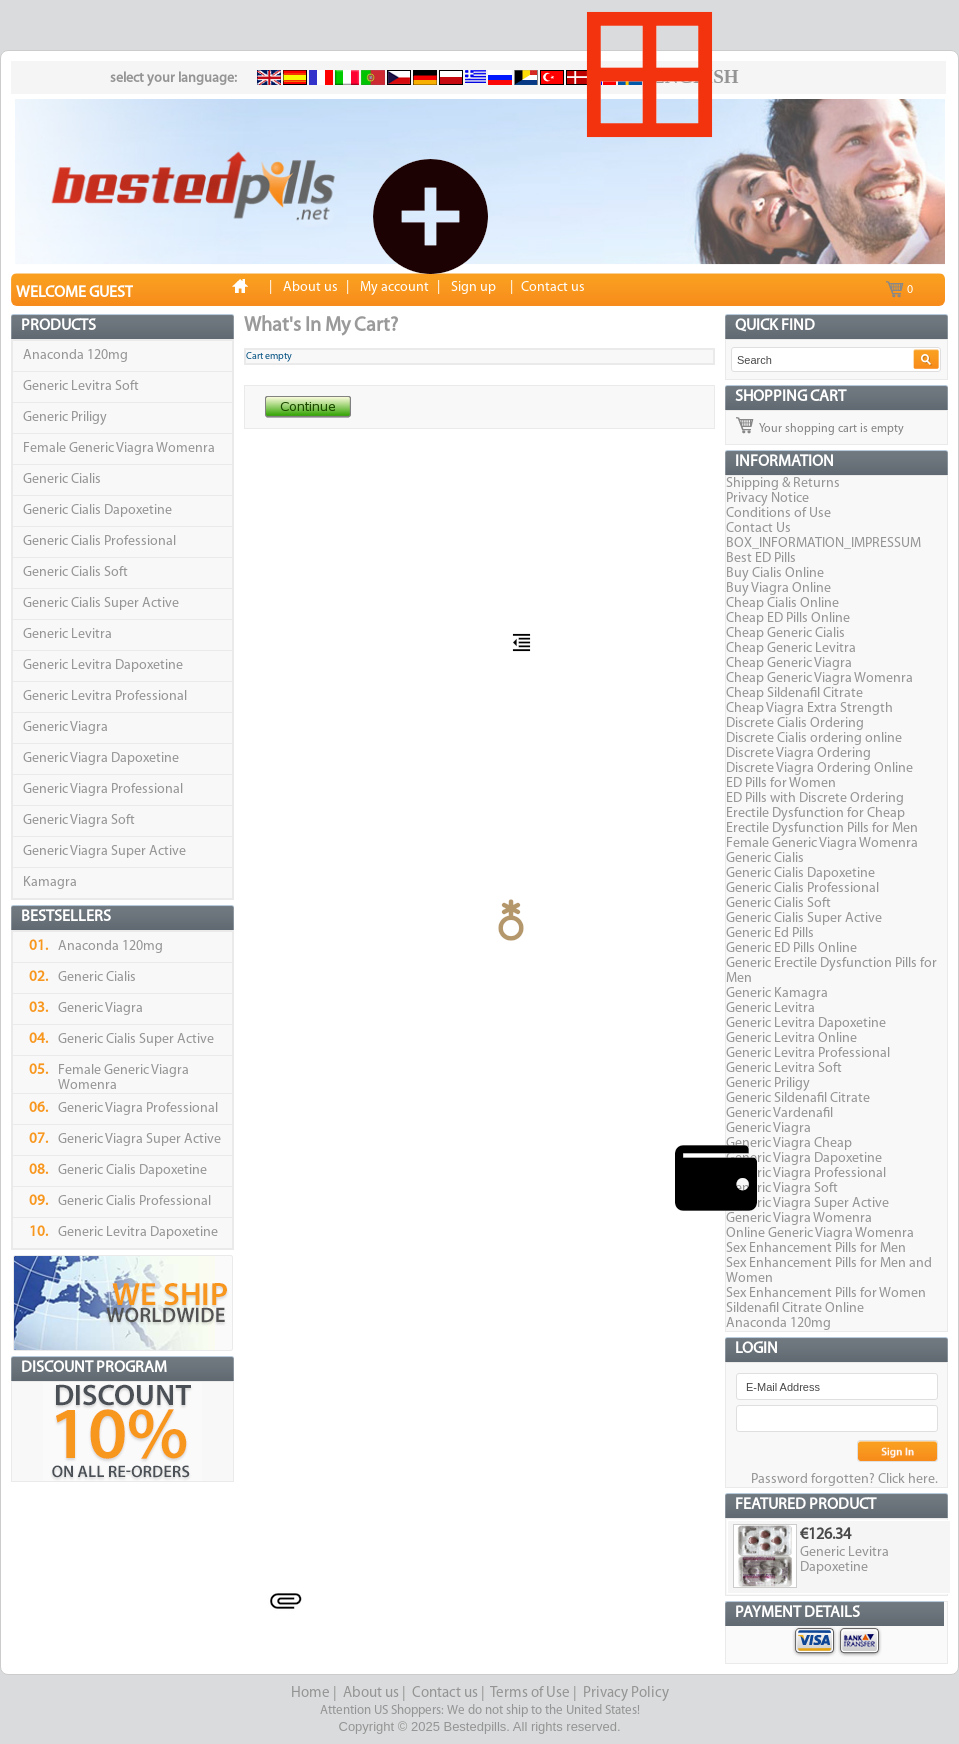 This screenshot has width=959, height=1744. What do you see at coordinates (716, 1178) in the screenshot?
I see `access your wallet or payment methods` at bounding box center [716, 1178].